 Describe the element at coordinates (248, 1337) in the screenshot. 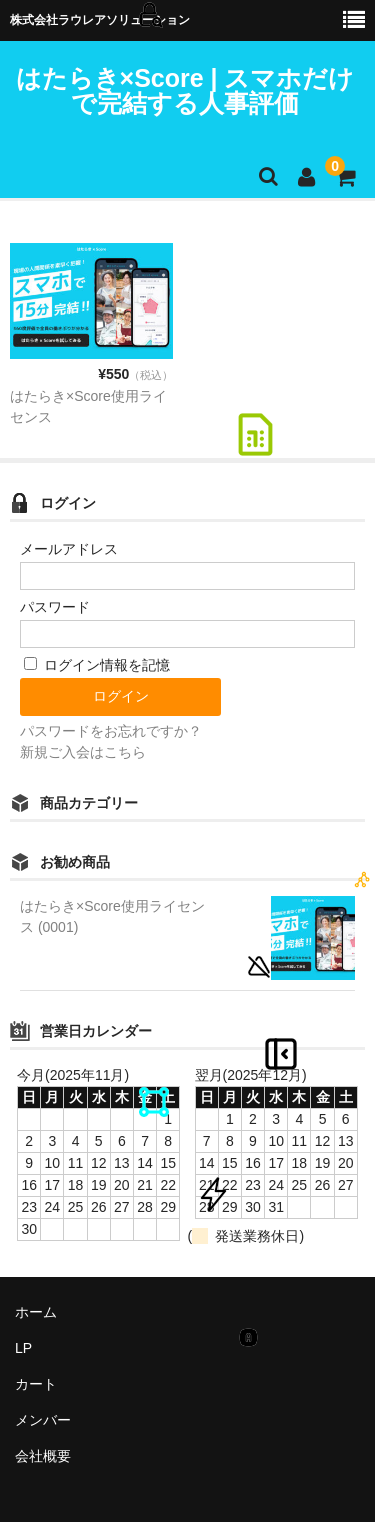

I see `select font style or text formatting option` at that location.